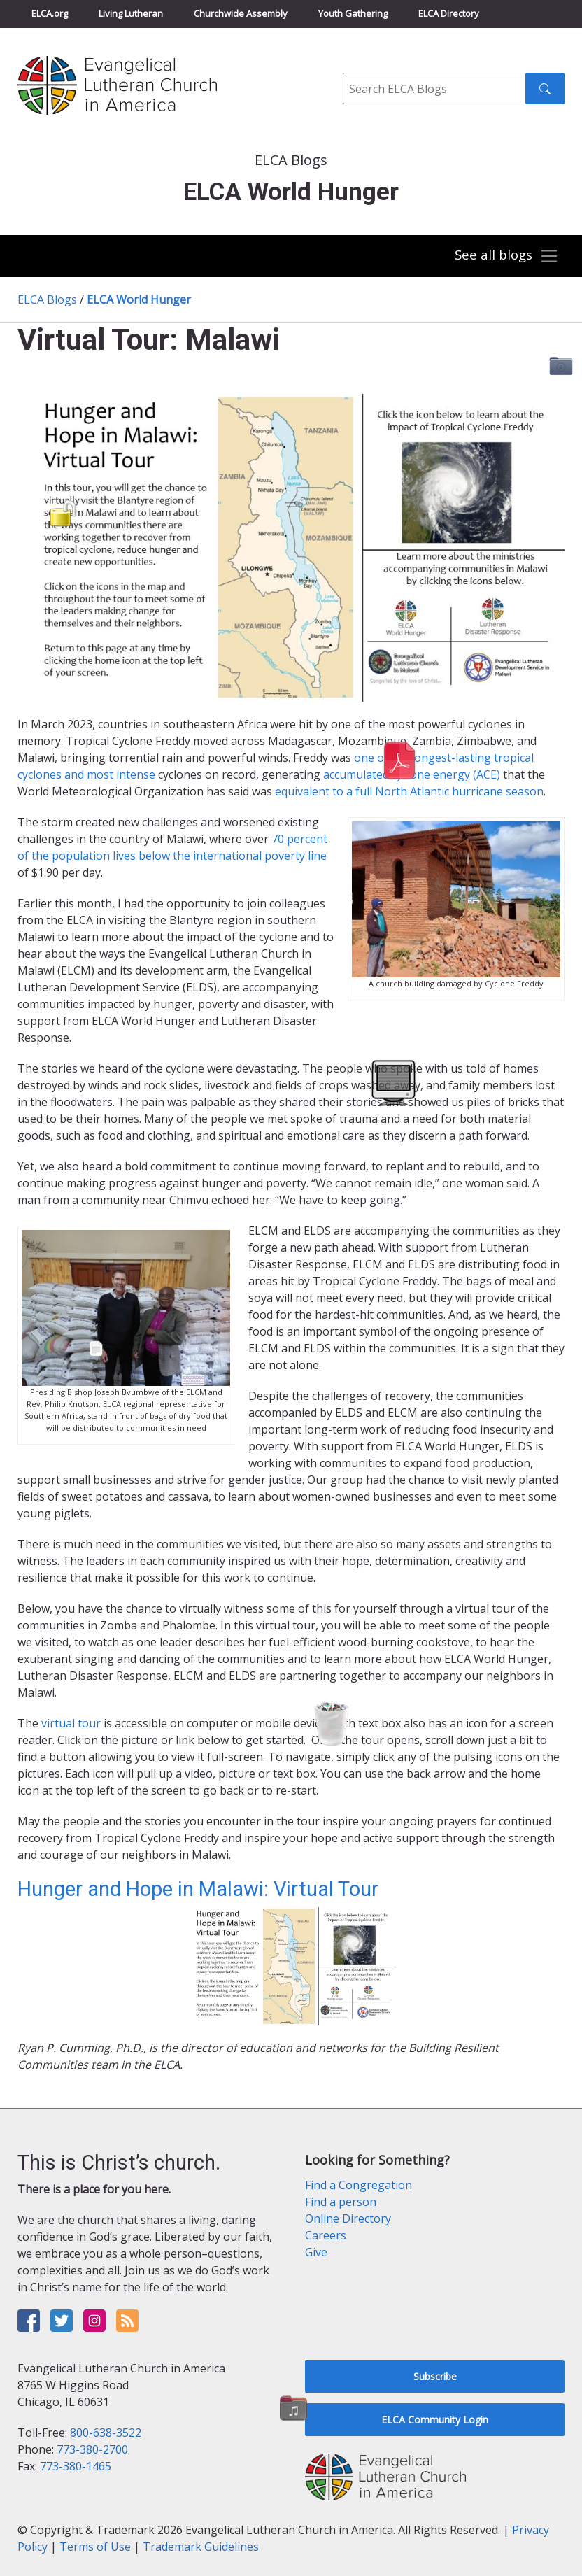 This screenshot has width=582, height=2576. Describe the element at coordinates (399, 760) in the screenshot. I see `open a pdf document` at that location.